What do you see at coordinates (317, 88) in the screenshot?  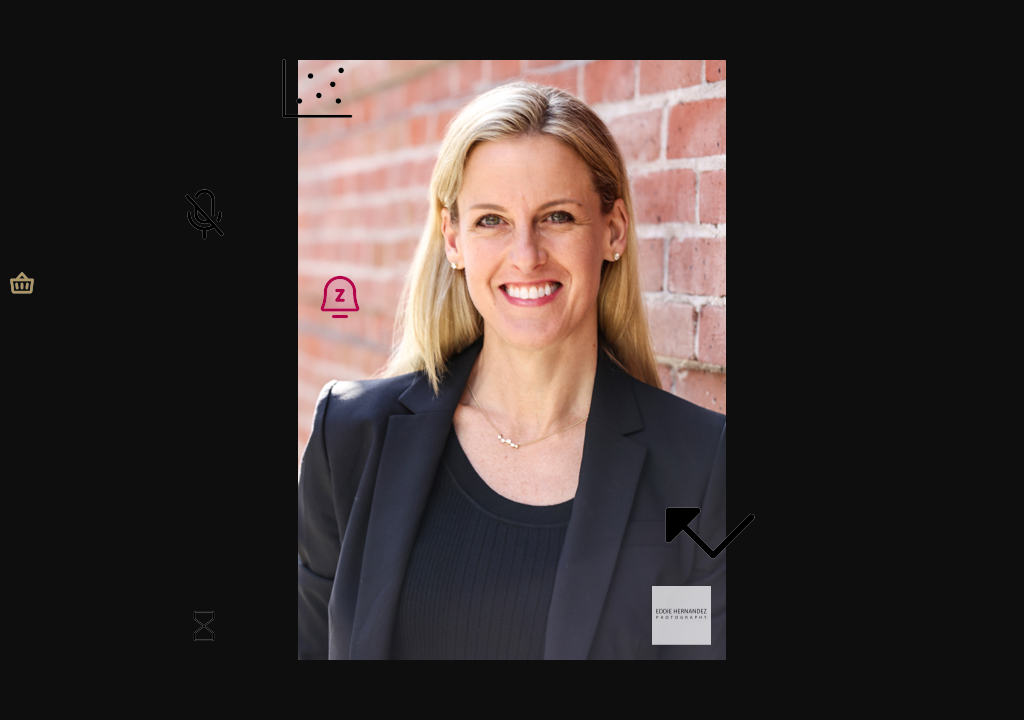 I see `view scatter plot data` at bounding box center [317, 88].